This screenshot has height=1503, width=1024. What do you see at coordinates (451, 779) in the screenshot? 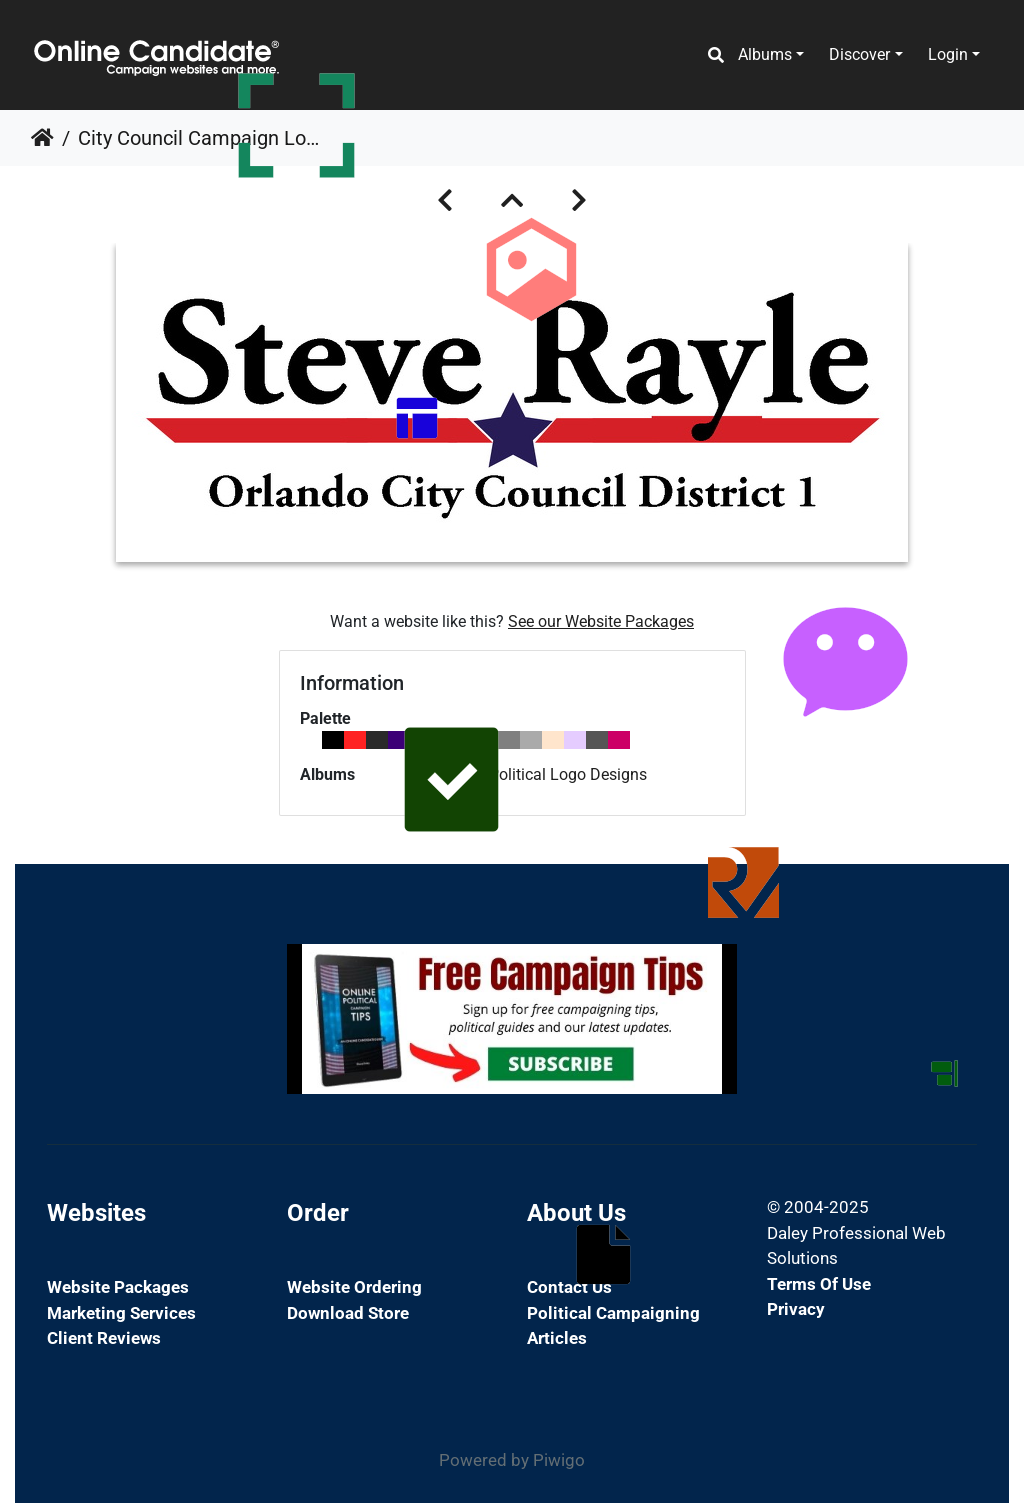
I see `mark task as complete` at bounding box center [451, 779].